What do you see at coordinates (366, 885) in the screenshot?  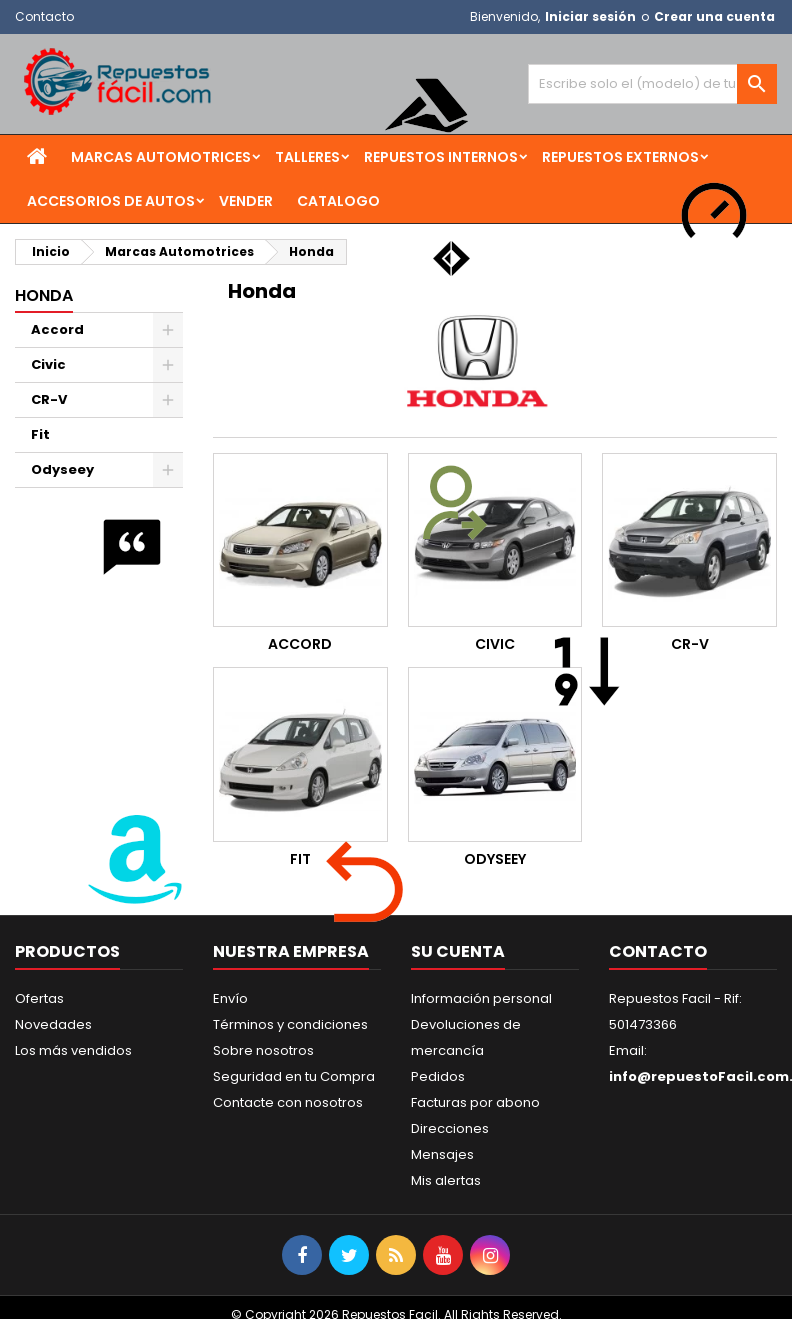 I see `go back to the previous screen` at bounding box center [366, 885].